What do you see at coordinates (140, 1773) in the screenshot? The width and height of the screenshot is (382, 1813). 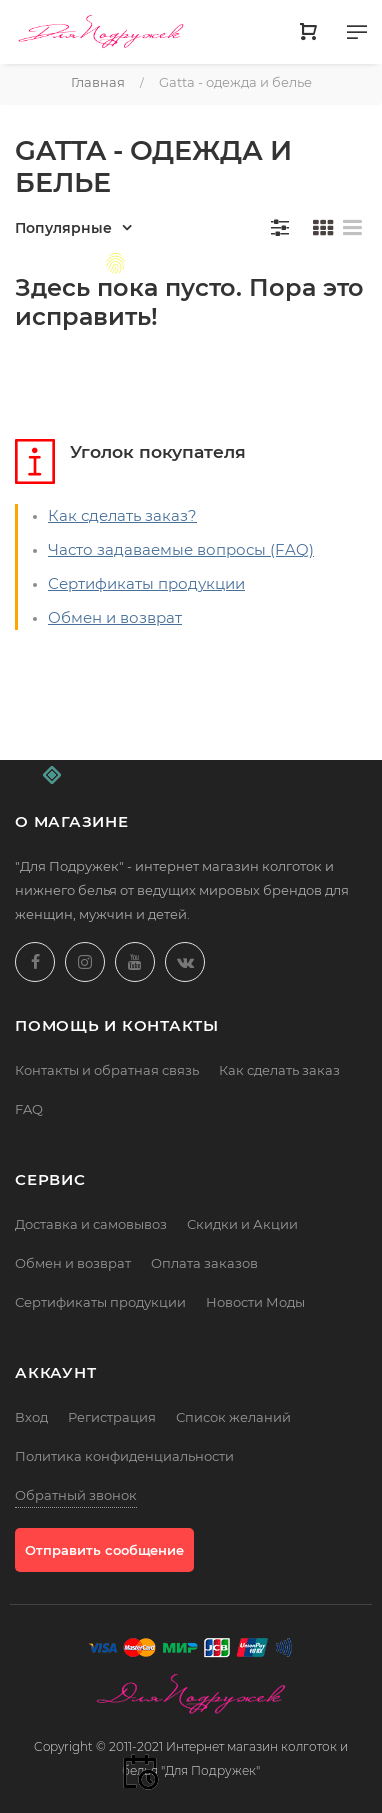 I see `view scheduled events or appointments` at bounding box center [140, 1773].